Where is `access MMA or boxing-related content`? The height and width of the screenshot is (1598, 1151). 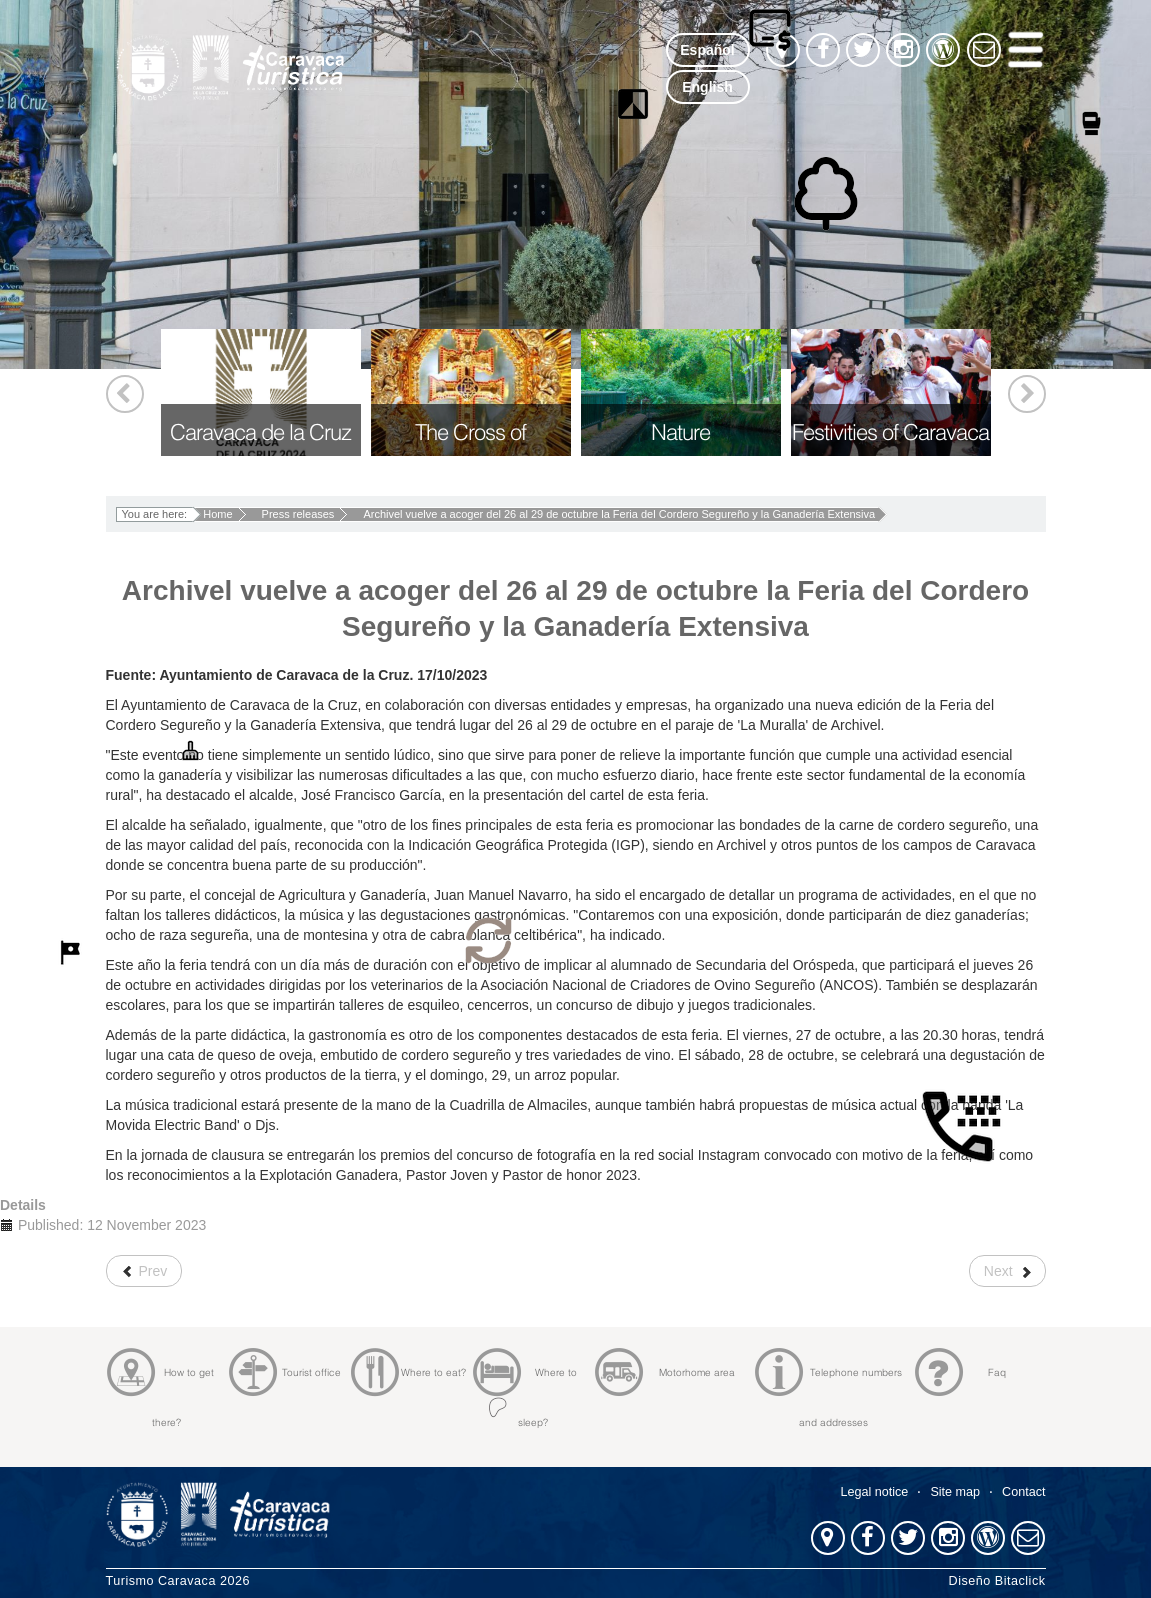 access MMA or boxing-related content is located at coordinates (1091, 123).